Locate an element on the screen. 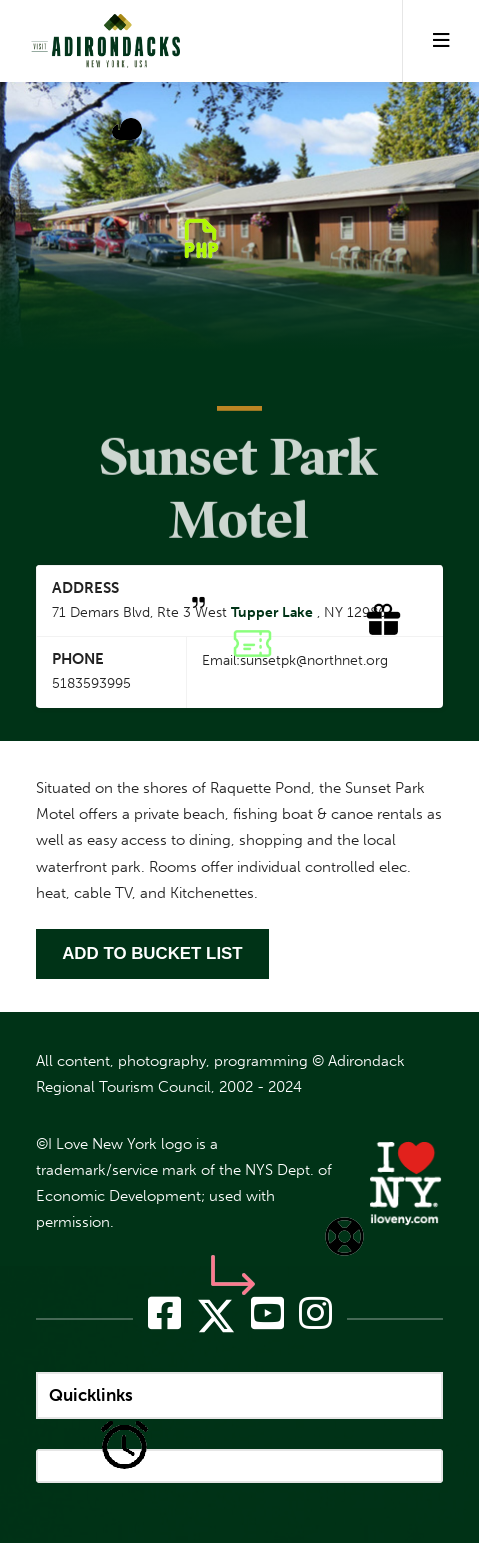 This screenshot has height=1544, width=479. indicates a PHP file type is located at coordinates (200, 238).